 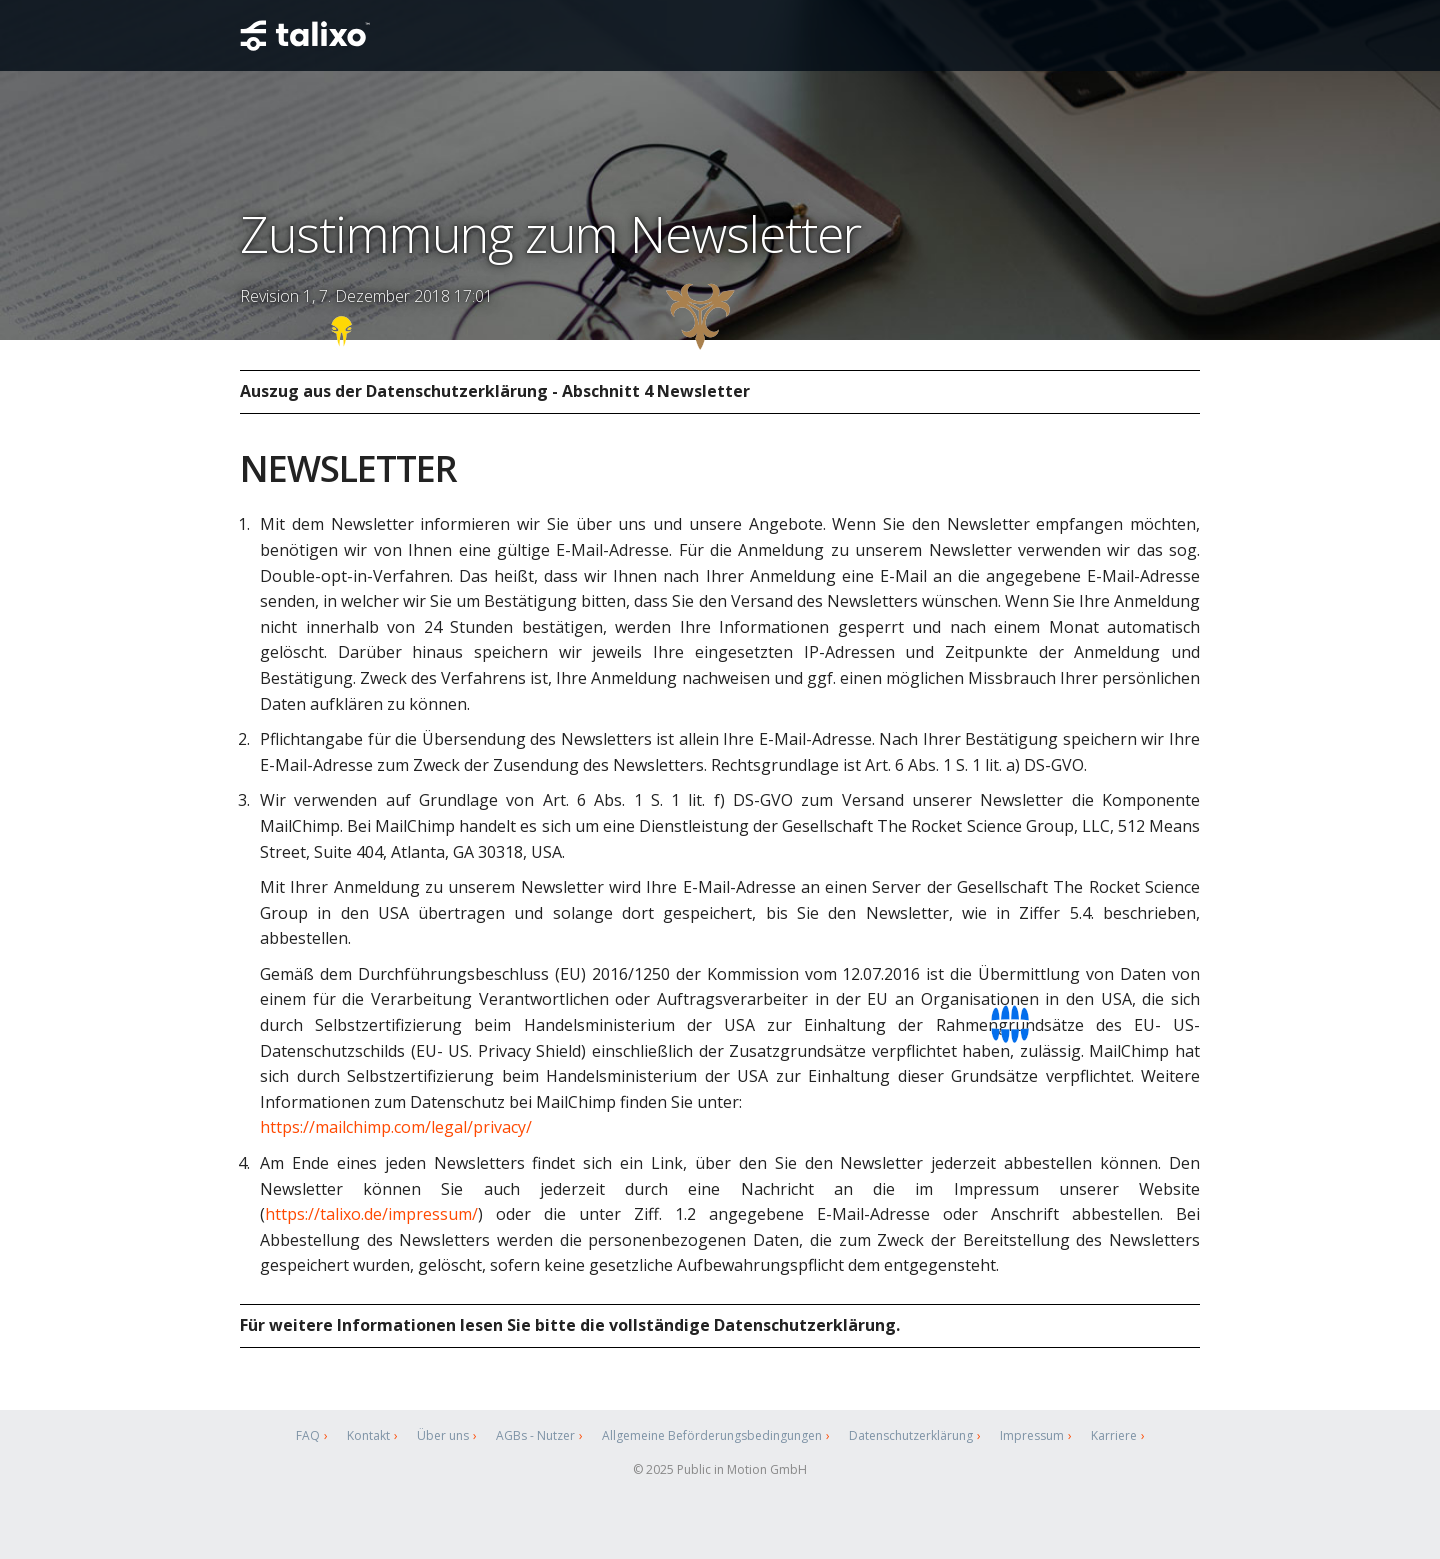 What do you see at coordinates (1010, 1024) in the screenshot?
I see `view dental health or teeth information` at bounding box center [1010, 1024].